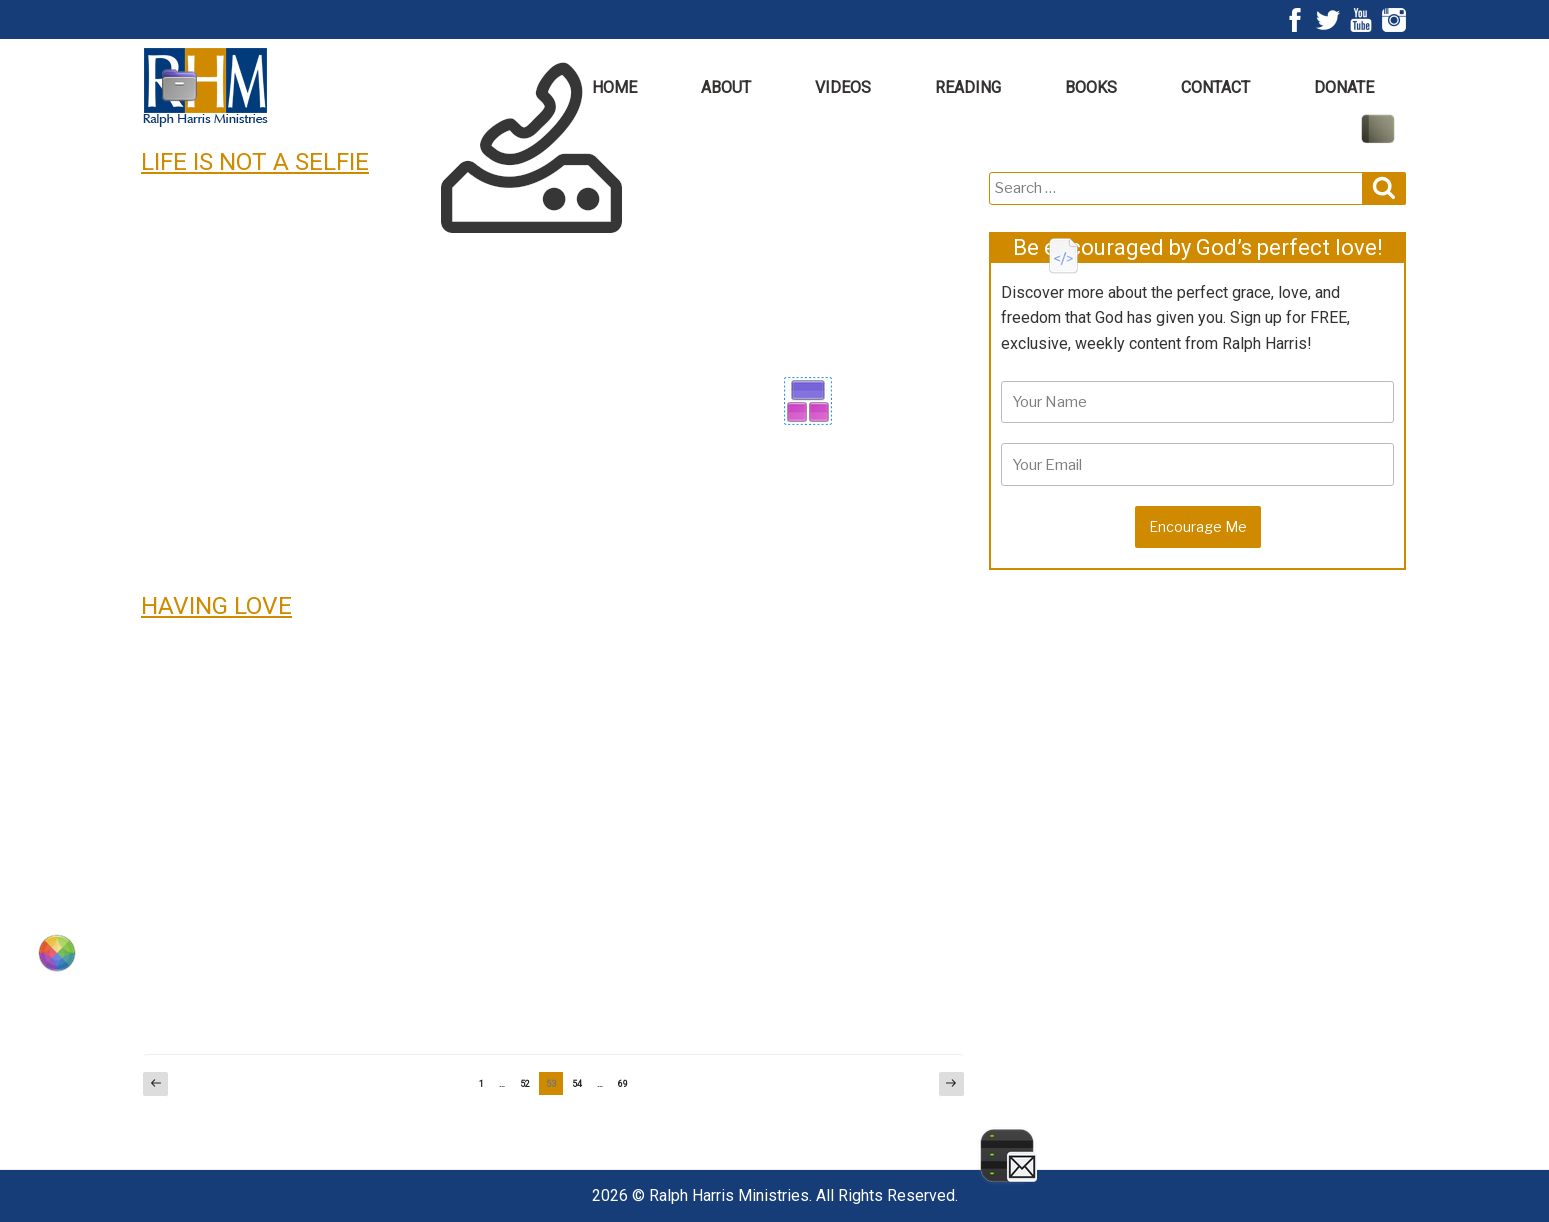 The height and width of the screenshot is (1222, 1549). Describe the element at coordinates (57, 953) in the screenshot. I see `open color settings panel` at that location.